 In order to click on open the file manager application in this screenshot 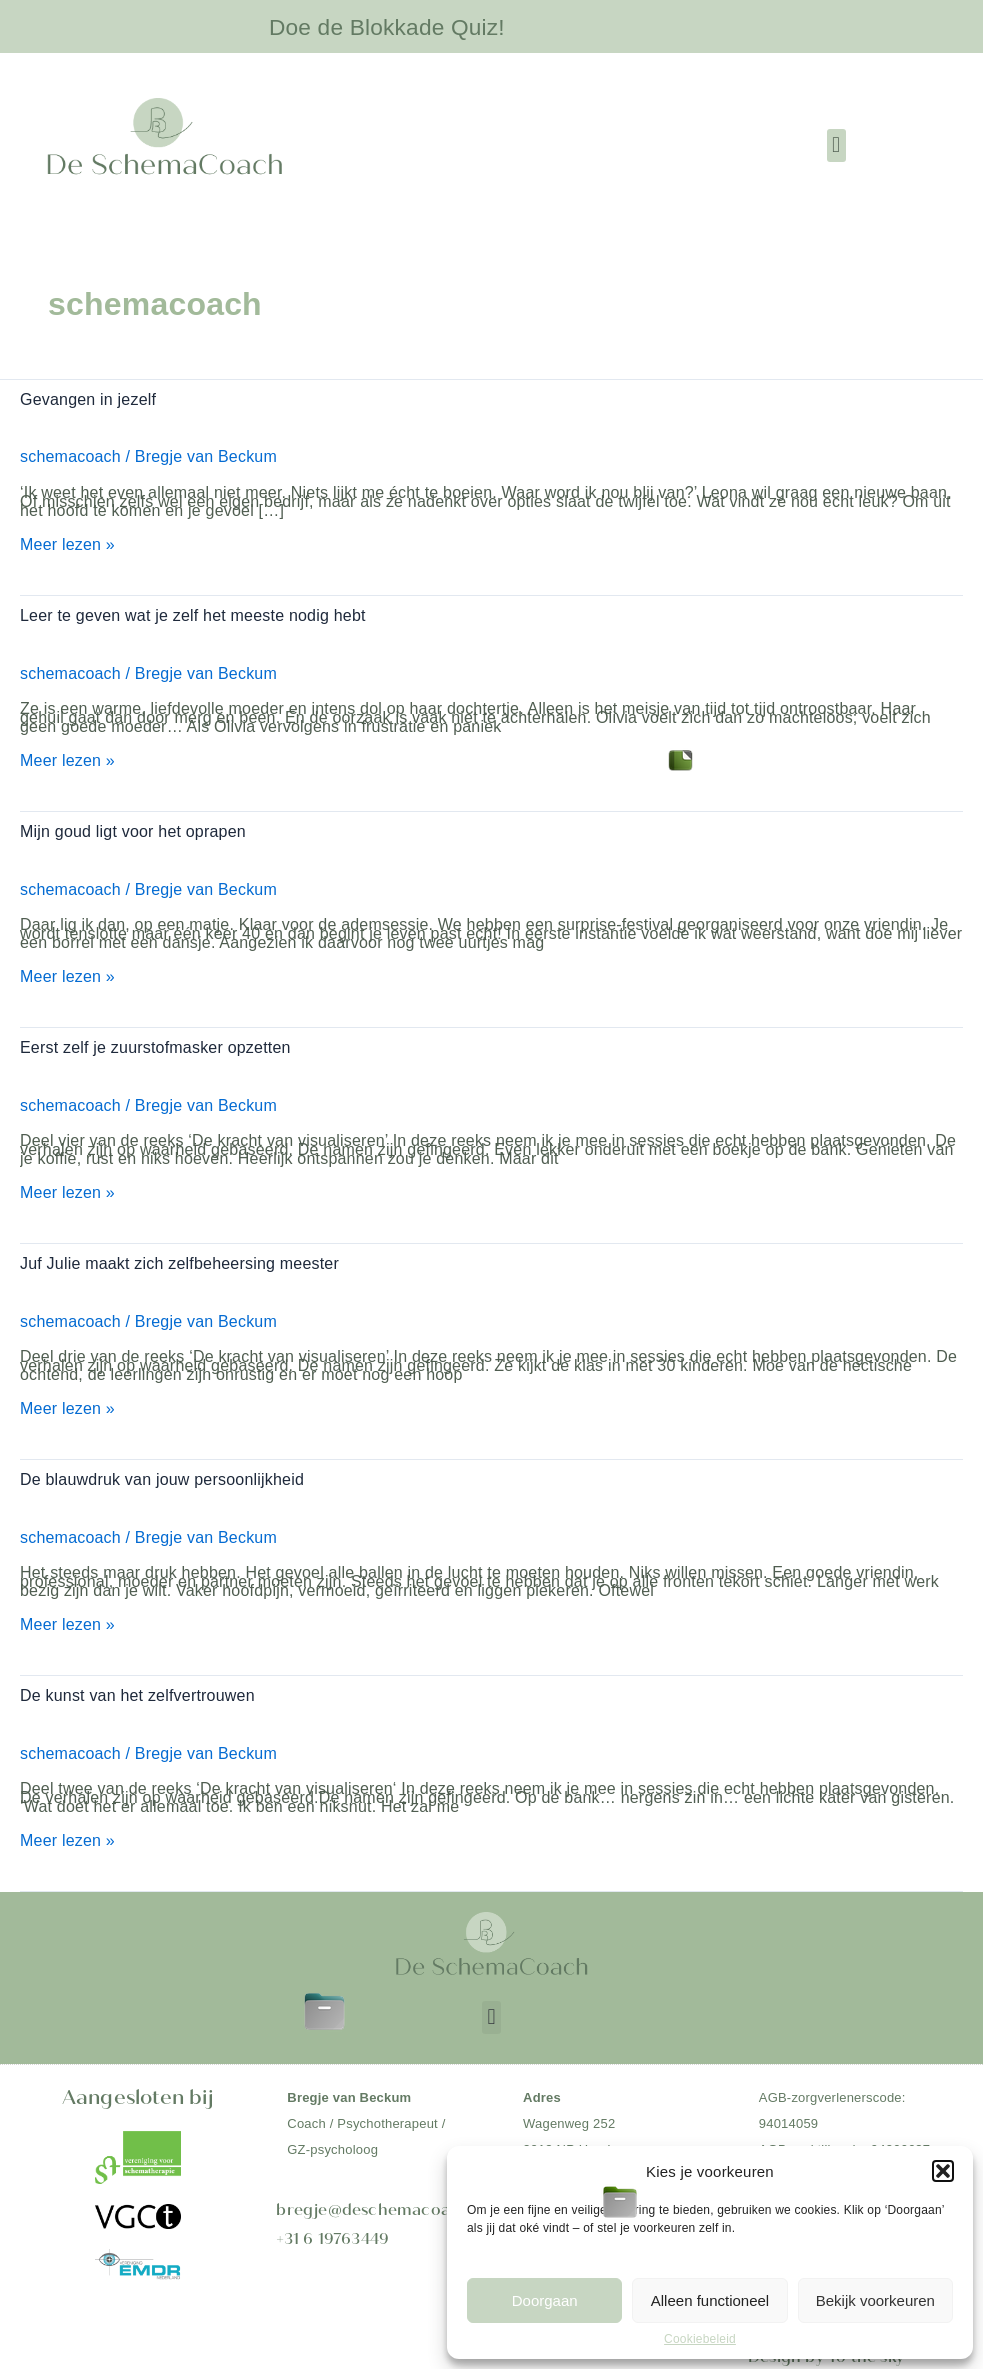, I will do `click(324, 2011)`.